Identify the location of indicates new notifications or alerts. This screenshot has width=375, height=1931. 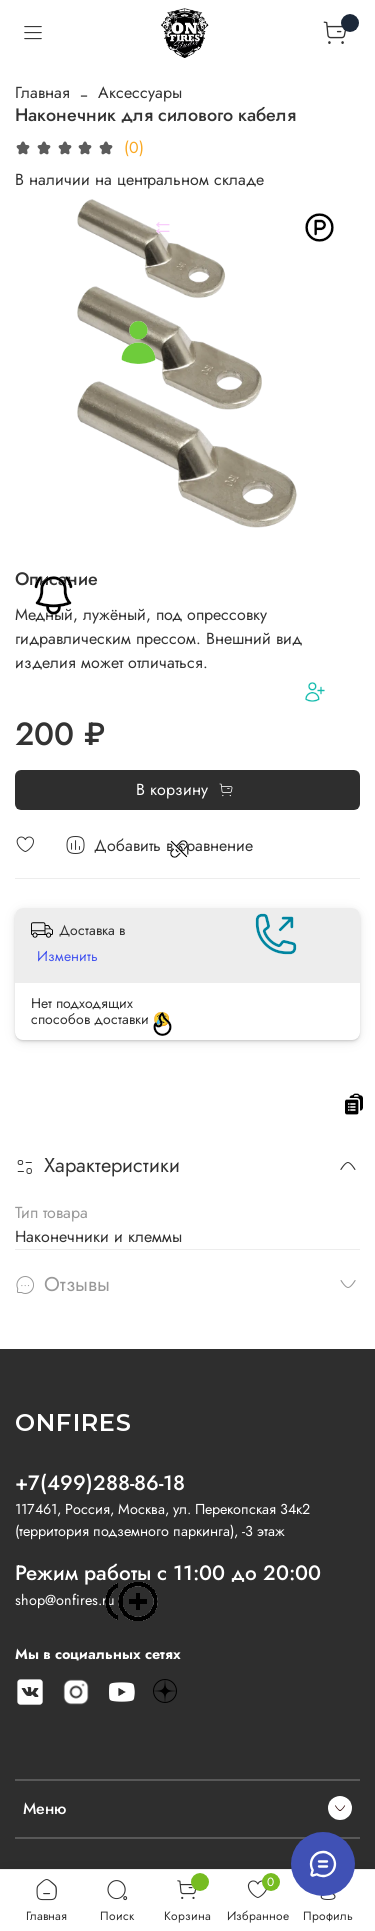
(53, 595).